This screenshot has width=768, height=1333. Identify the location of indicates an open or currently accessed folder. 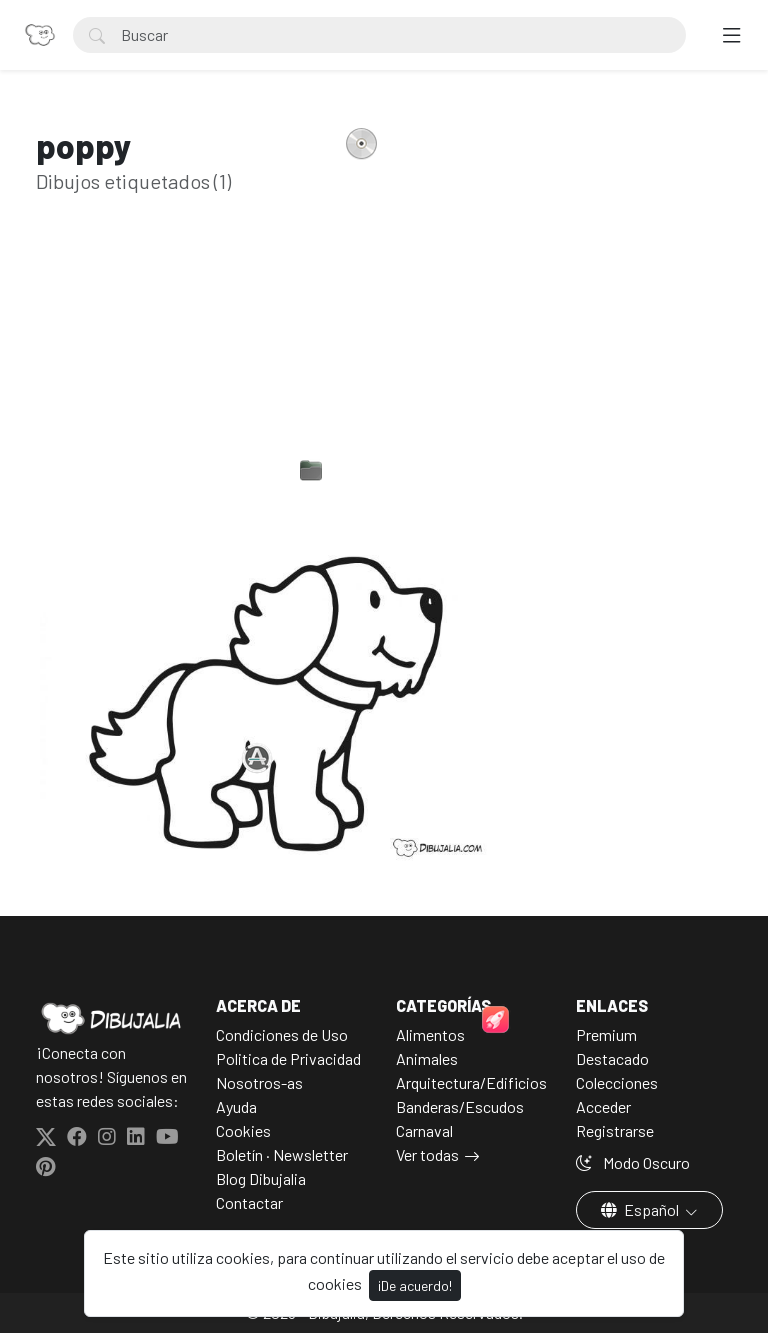
(311, 470).